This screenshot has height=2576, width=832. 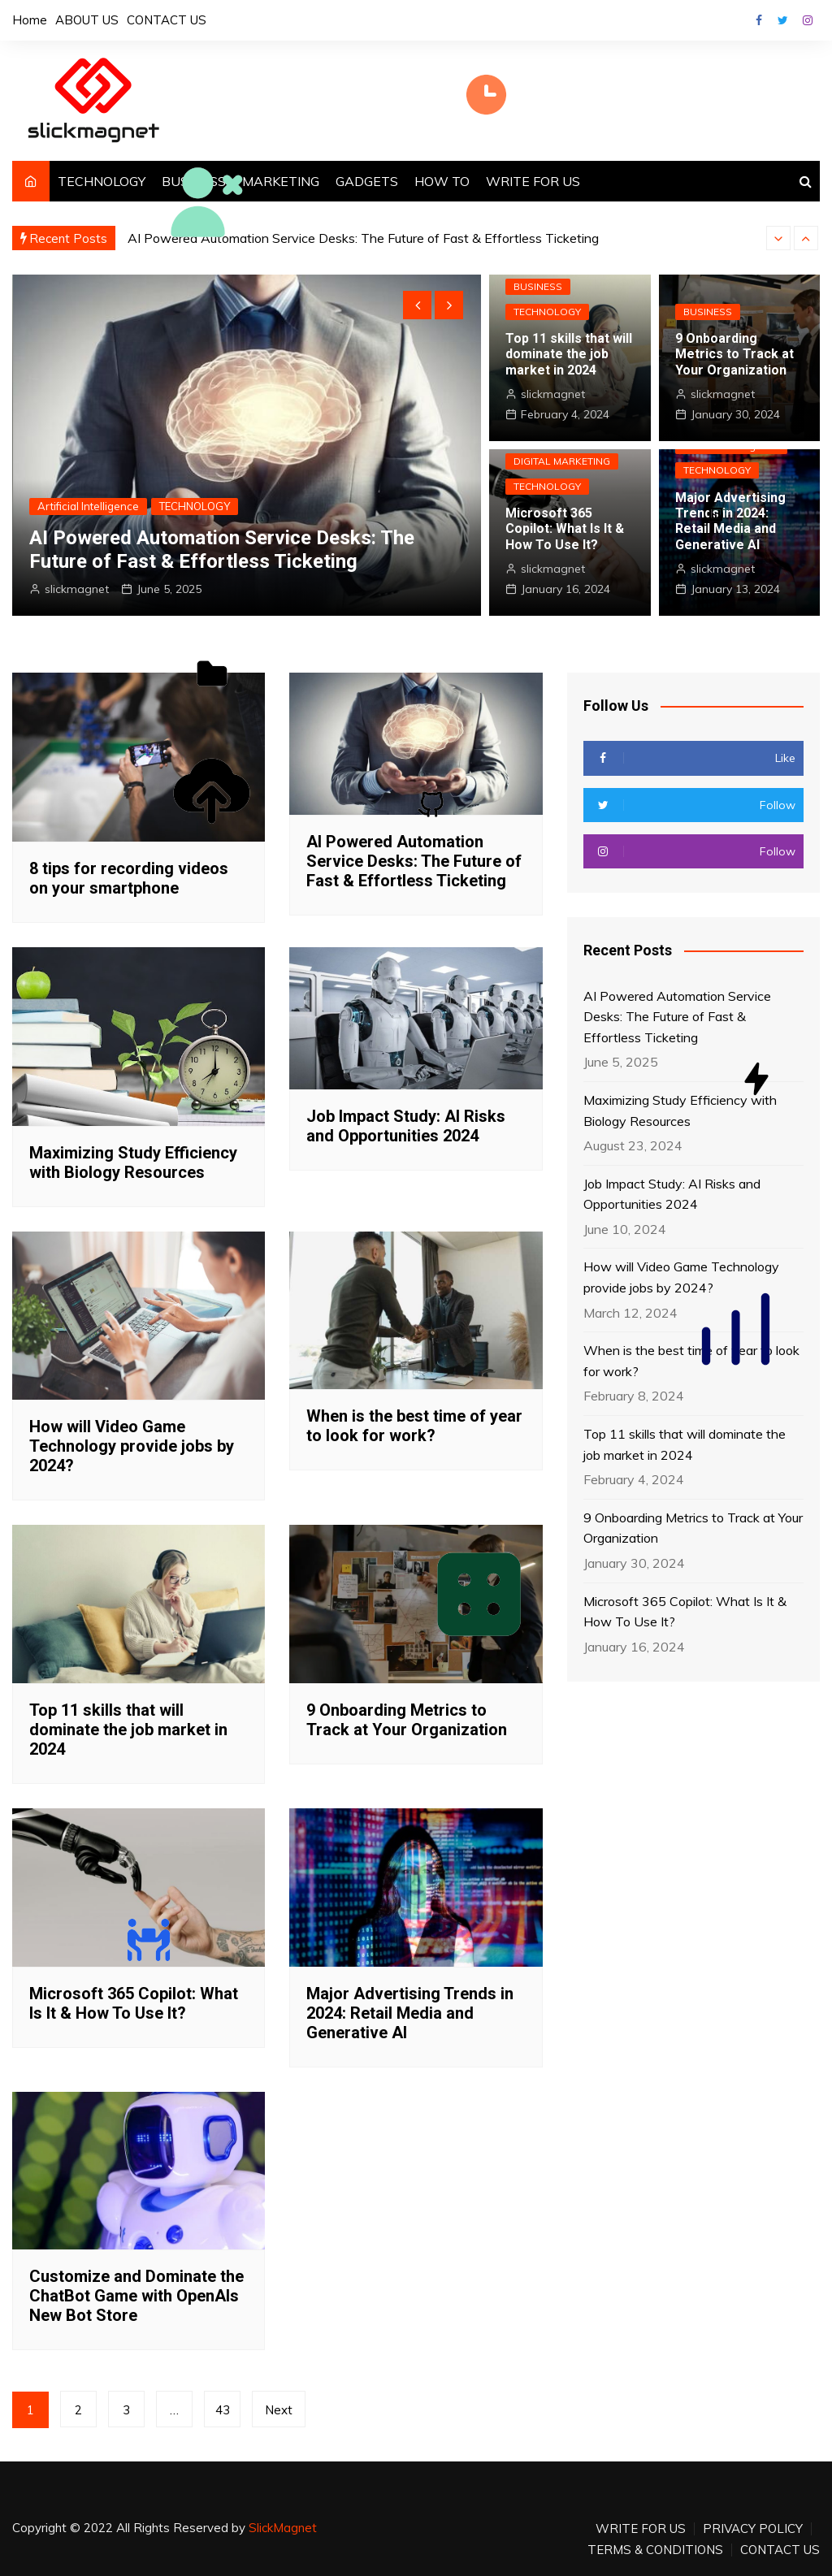 What do you see at coordinates (735, 1327) in the screenshot?
I see `view analytics or statistics` at bounding box center [735, 1327].